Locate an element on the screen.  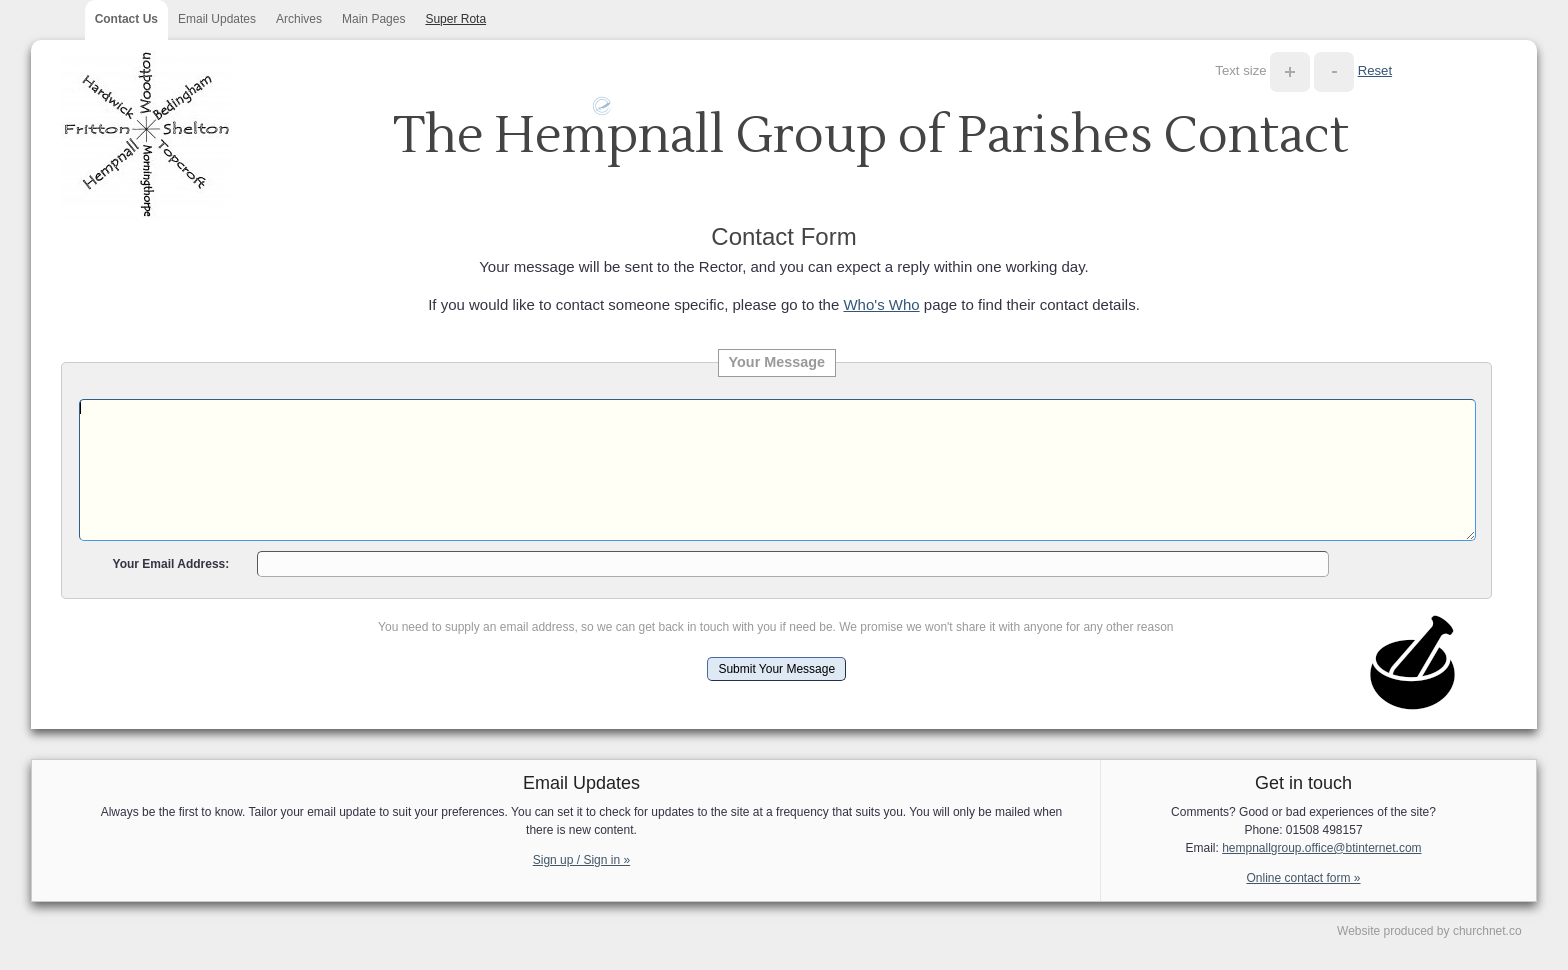
access pharmacy or medication features is located at coordinates (1412, 662).